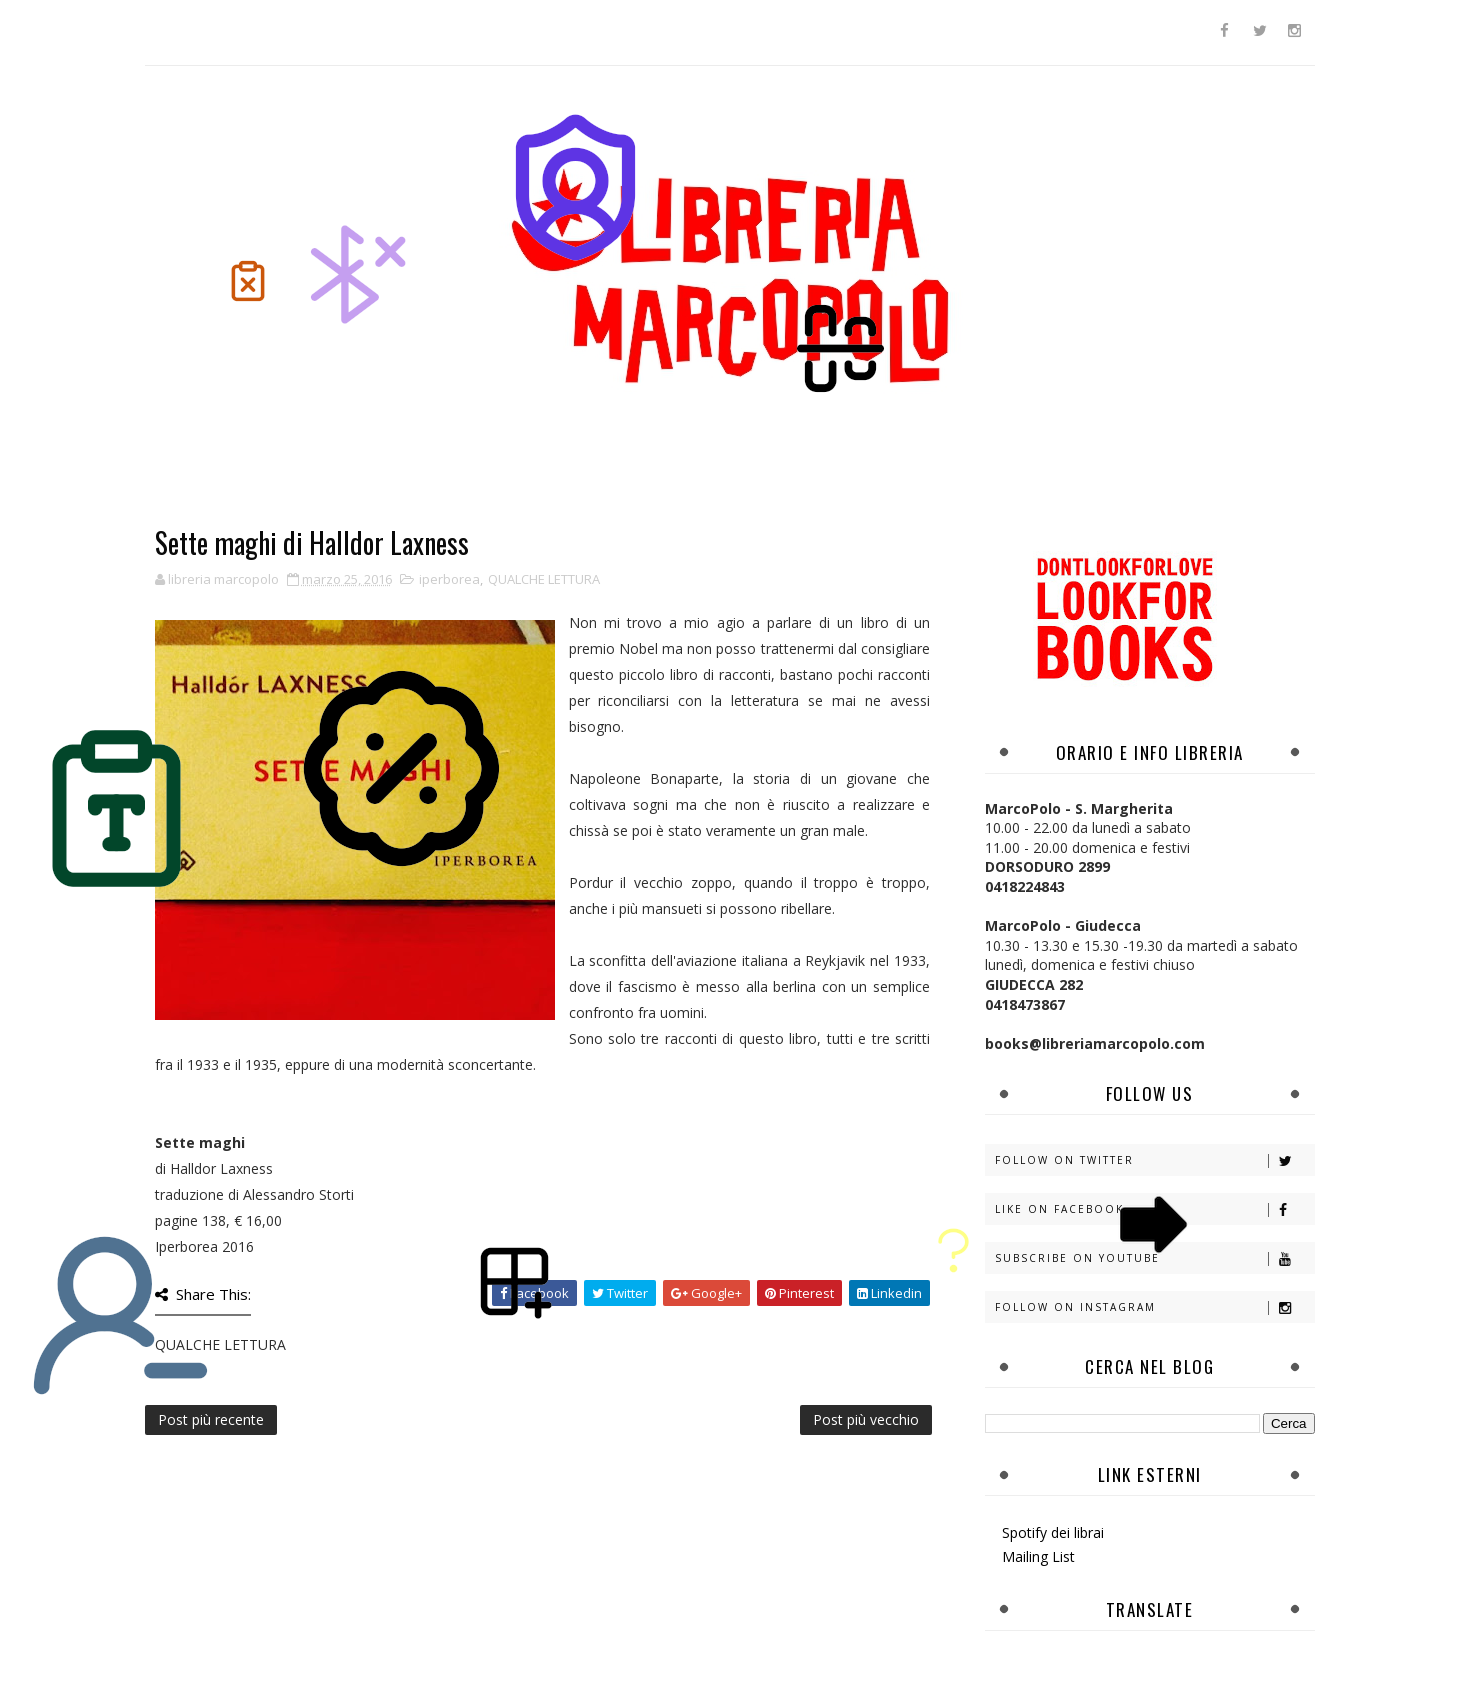 The height and width of the screenshot is (1686, 1459). What do you see at coordinates (840, 348) in the screenshot?
I see `align selected objects to horizontal center` at bounding box center [840, 348].